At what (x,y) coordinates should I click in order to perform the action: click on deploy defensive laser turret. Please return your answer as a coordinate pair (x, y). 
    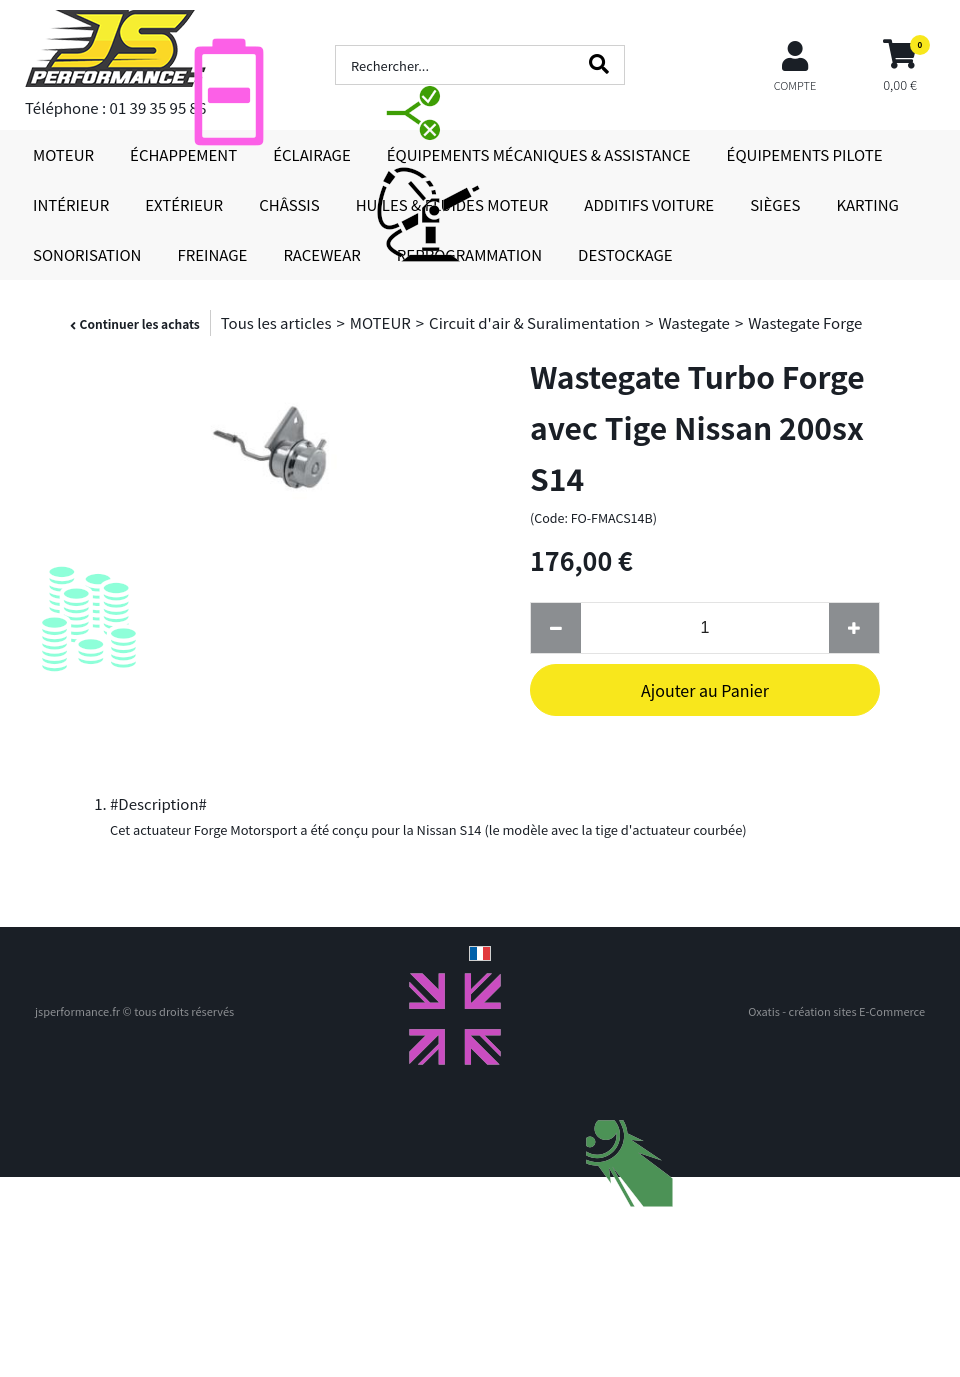
    Looking at the image, I should click on (428, 214).